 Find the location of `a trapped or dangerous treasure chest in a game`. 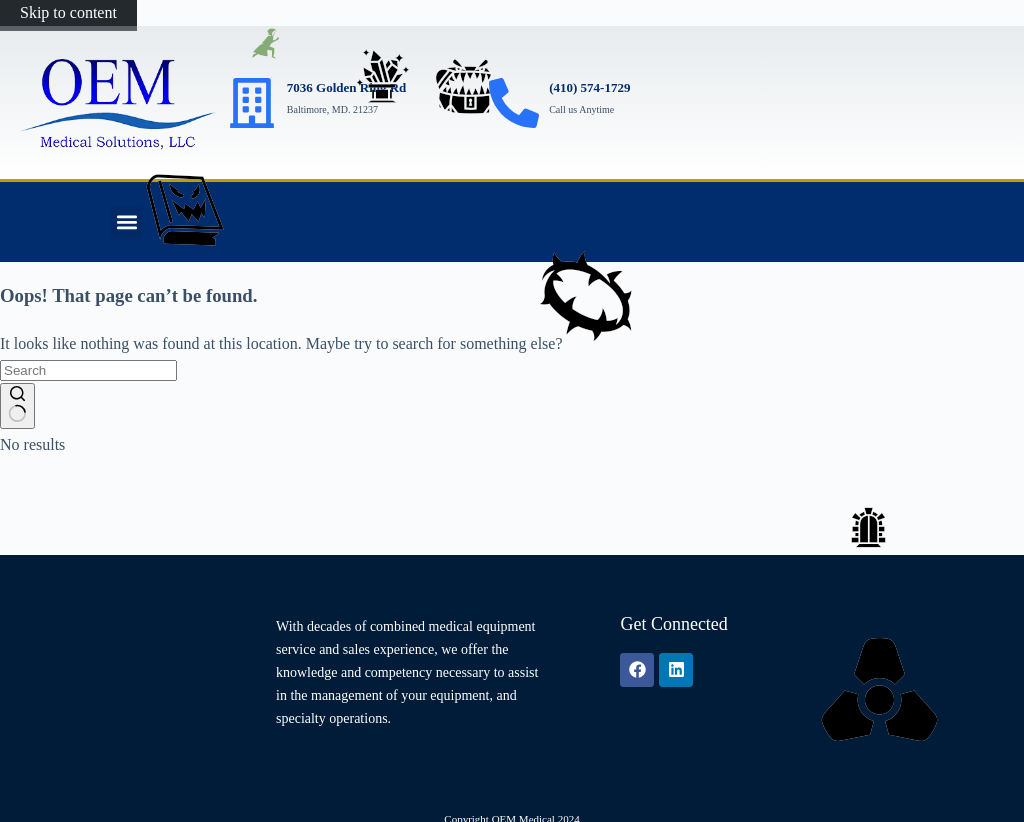

a trapped or dangerous treasure chest in a game is located at coordinates (463, 86).